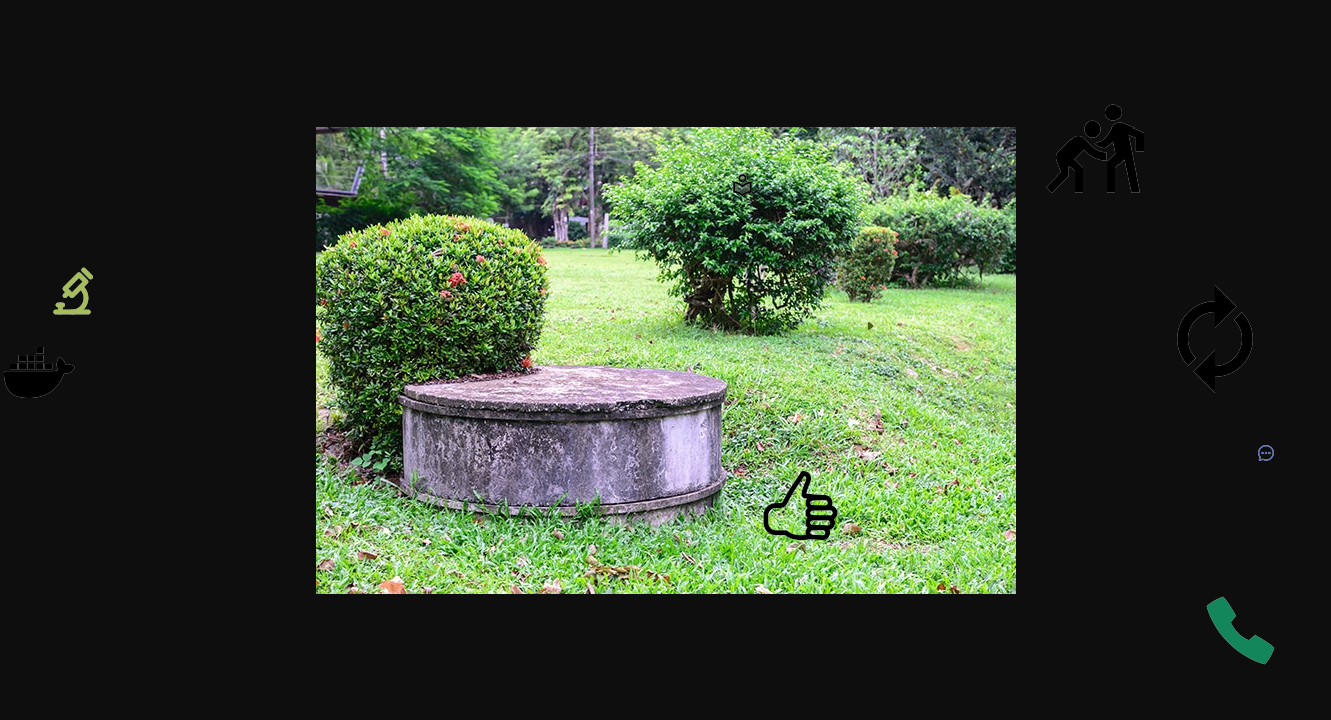  What do you see at coordinates (39, 372) in the screenshot?
I see `docker container management` at bounding box center [39, 372].